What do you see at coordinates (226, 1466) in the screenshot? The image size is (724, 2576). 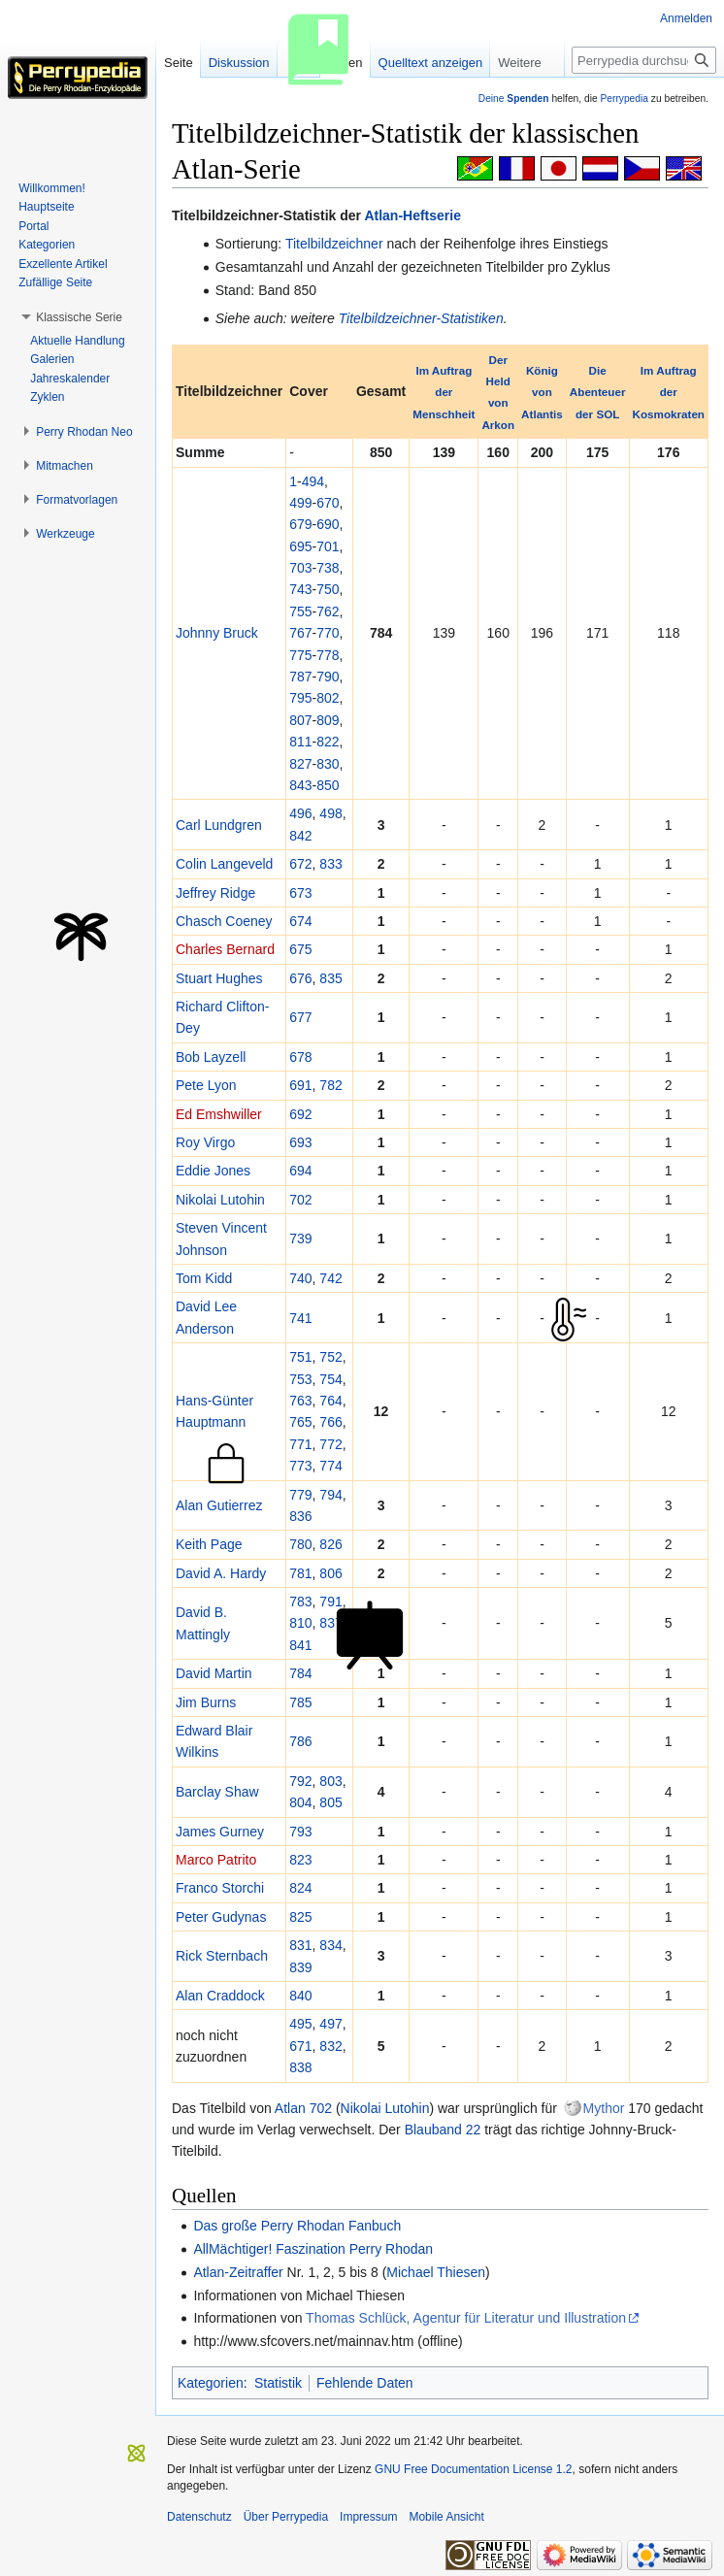 I see `lock or secure this item` at bounding box center [226, 1466].